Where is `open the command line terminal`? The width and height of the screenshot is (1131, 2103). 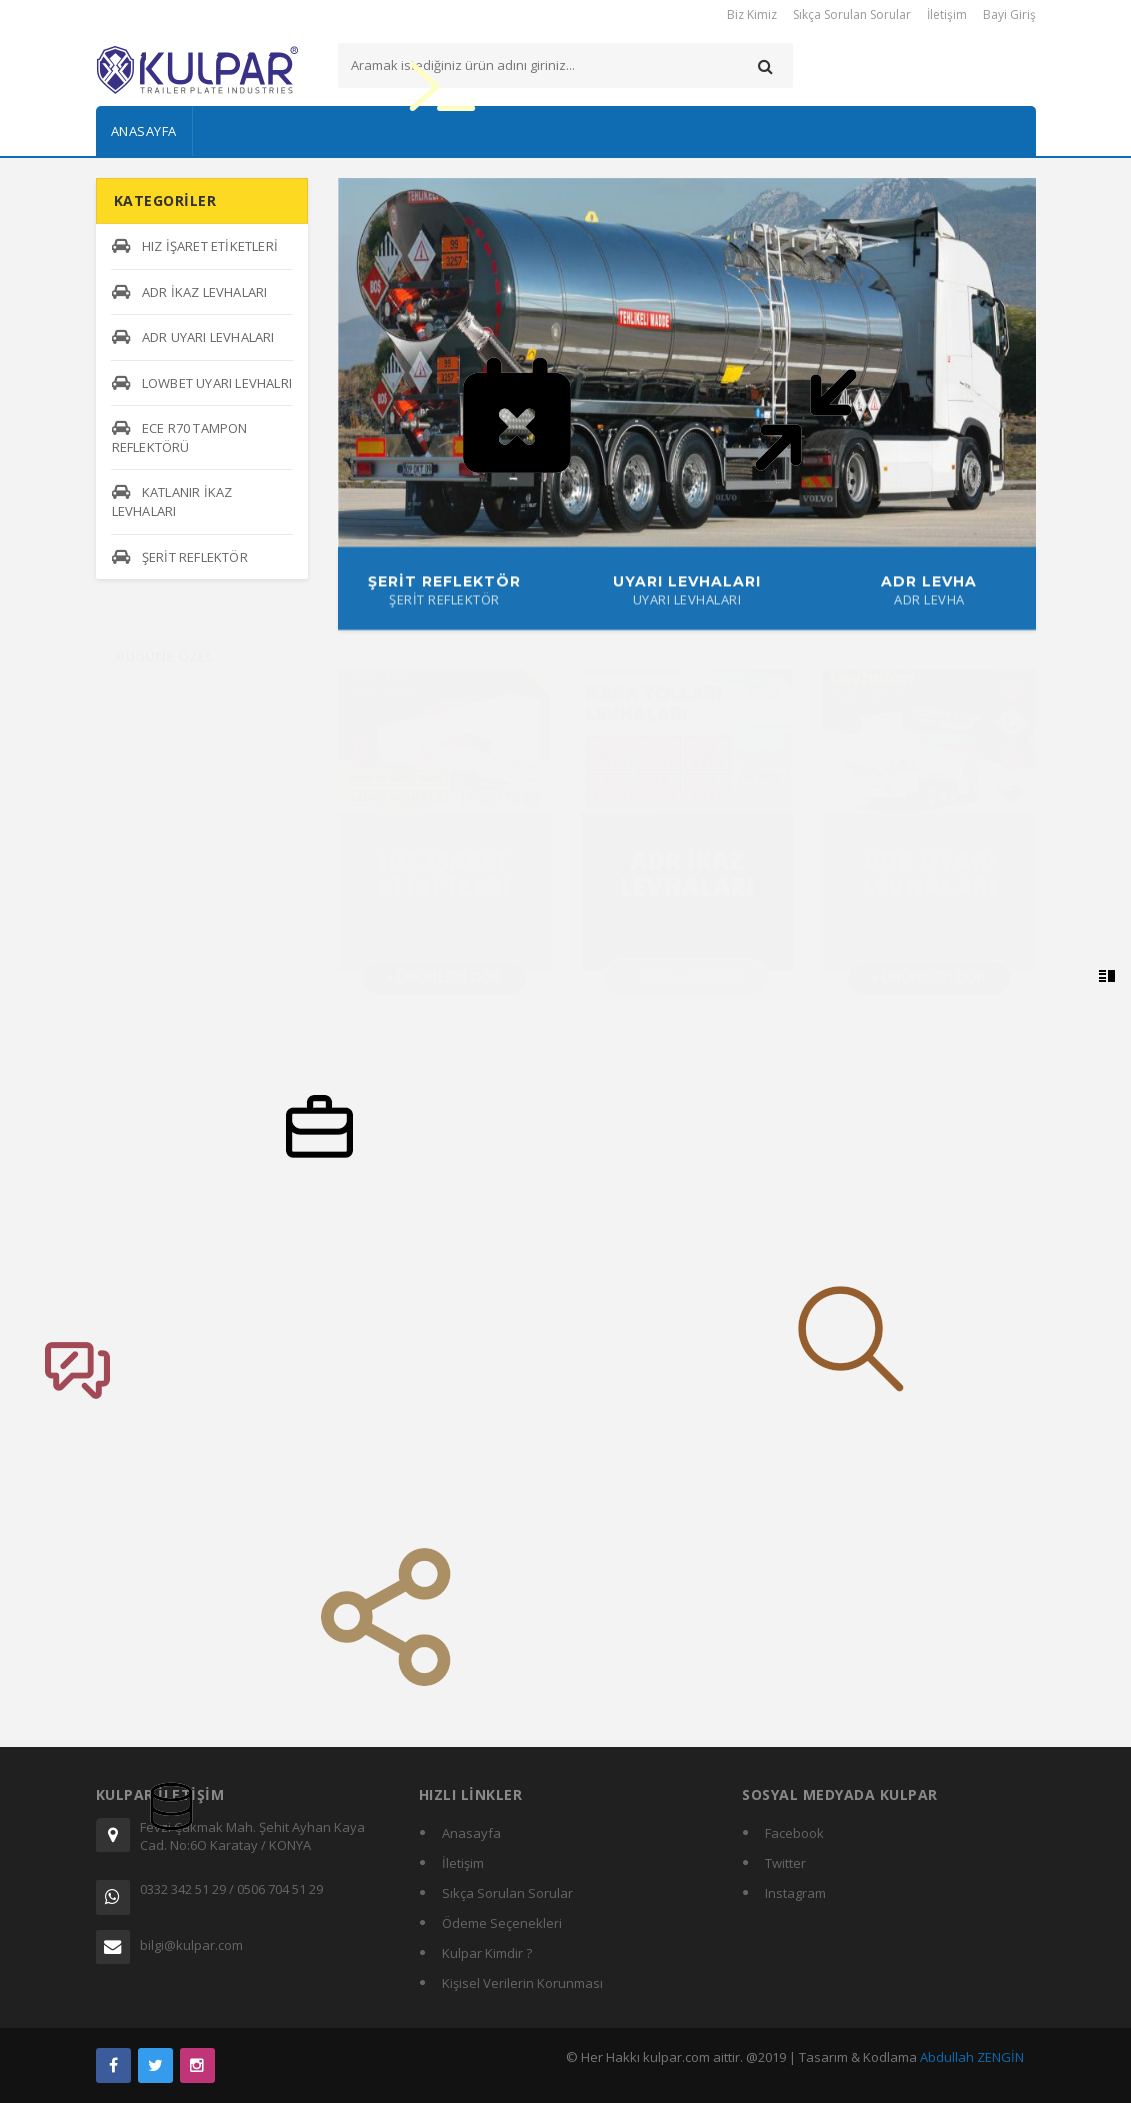
open the command line terminal is located at coordinates (442, 86).